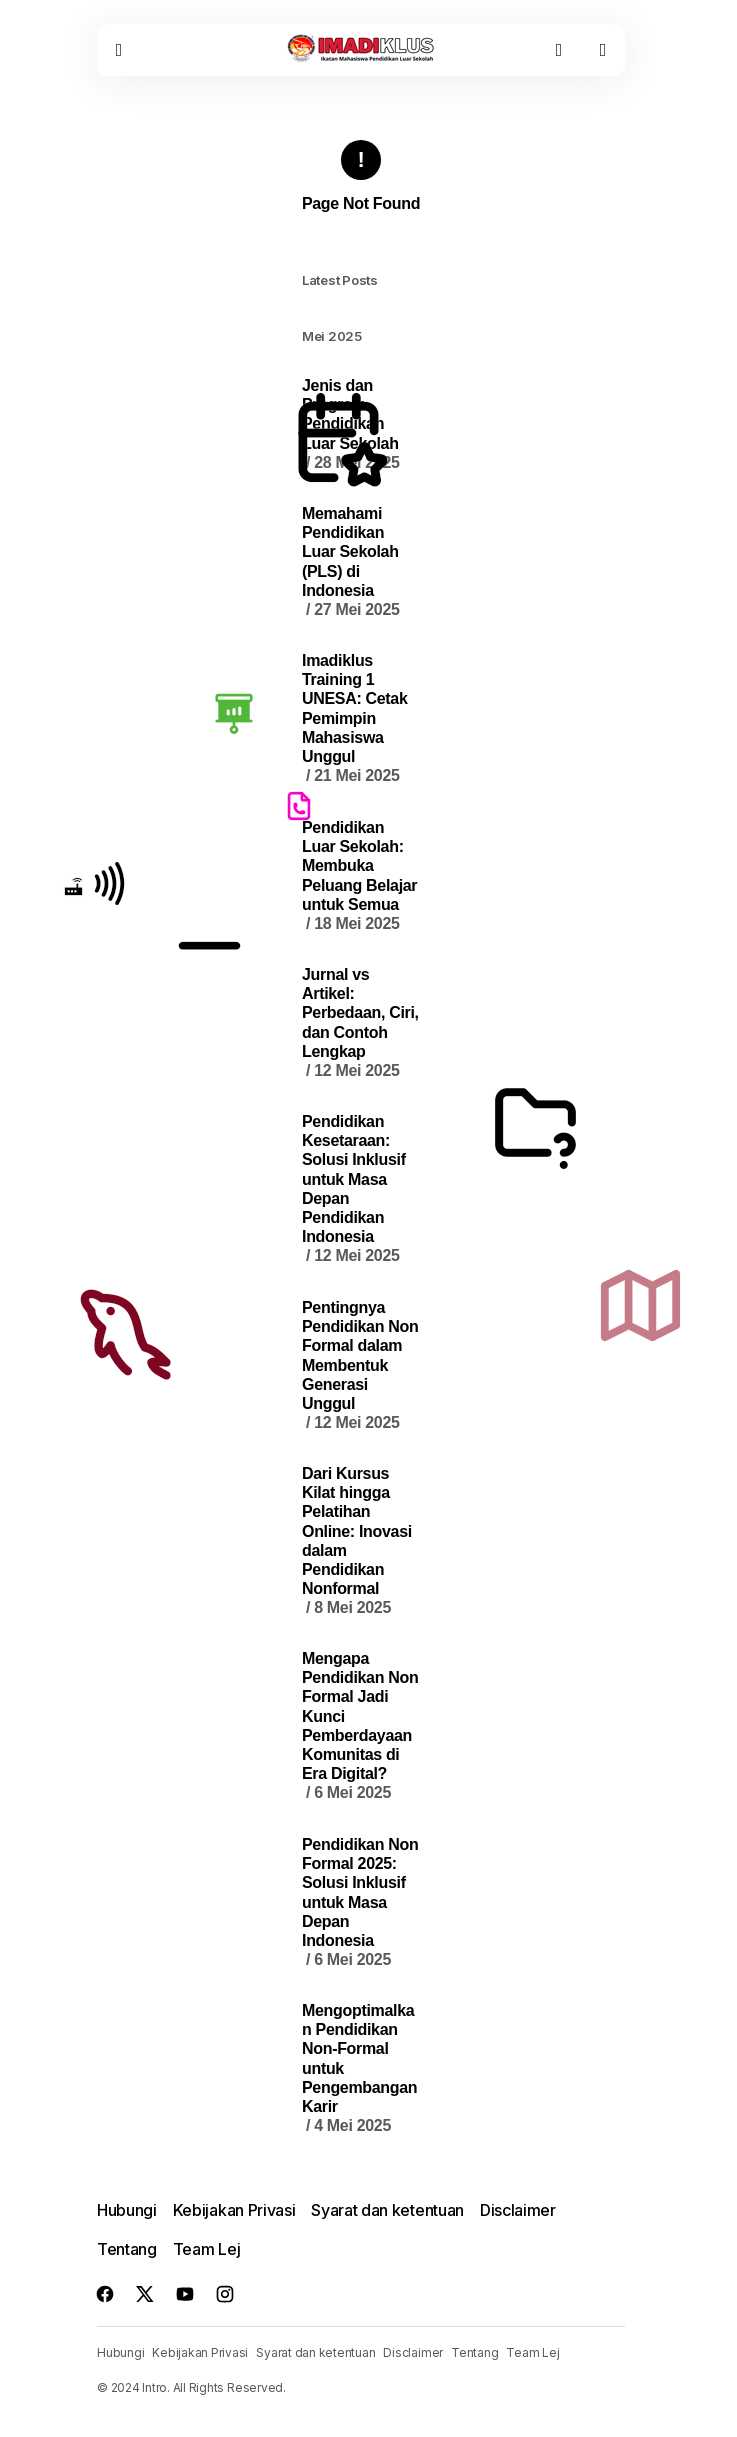  I want to click on access router or network device settings, so click(73, 886).